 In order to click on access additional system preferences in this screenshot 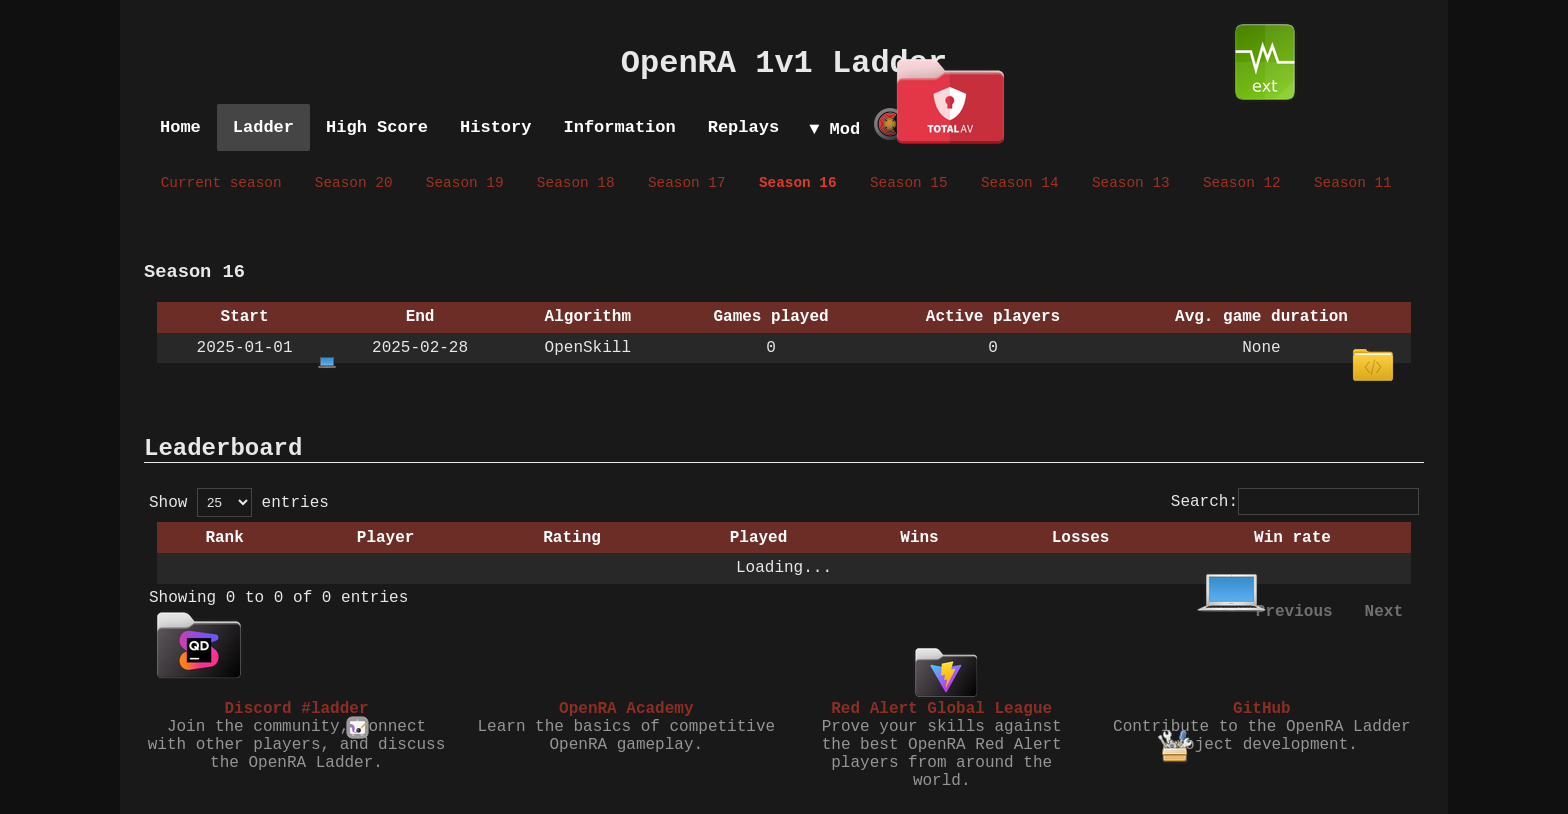, I will do `click(1175, 747)`.